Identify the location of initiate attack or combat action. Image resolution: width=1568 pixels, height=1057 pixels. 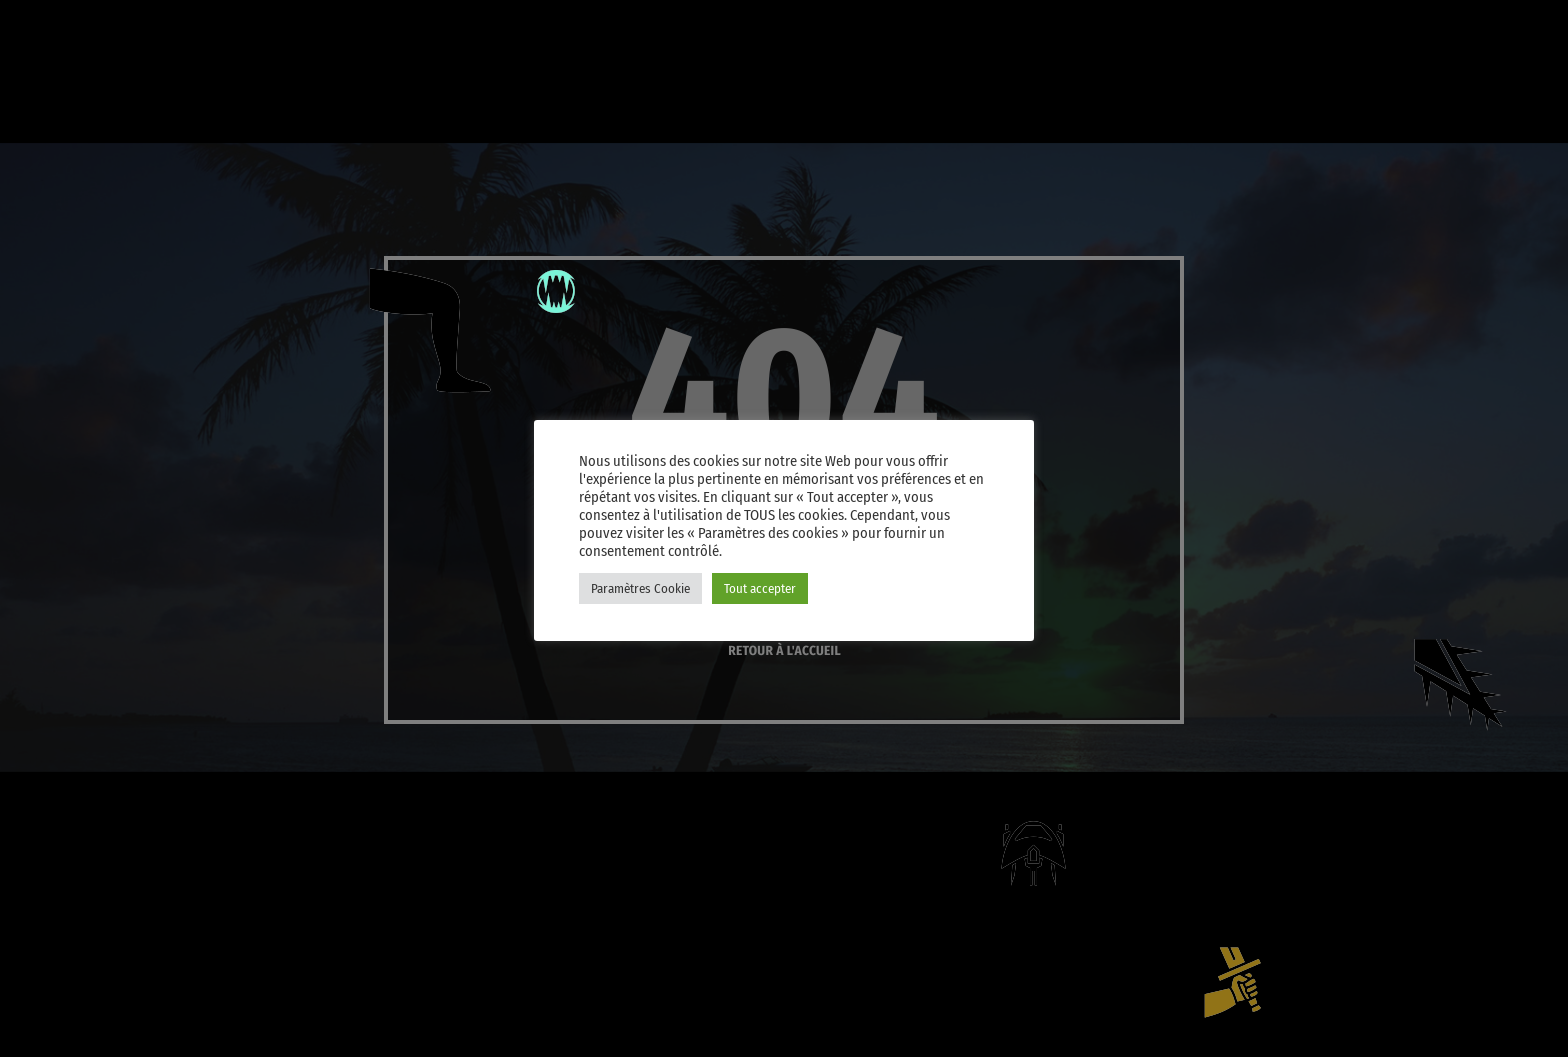
(1239, 982).